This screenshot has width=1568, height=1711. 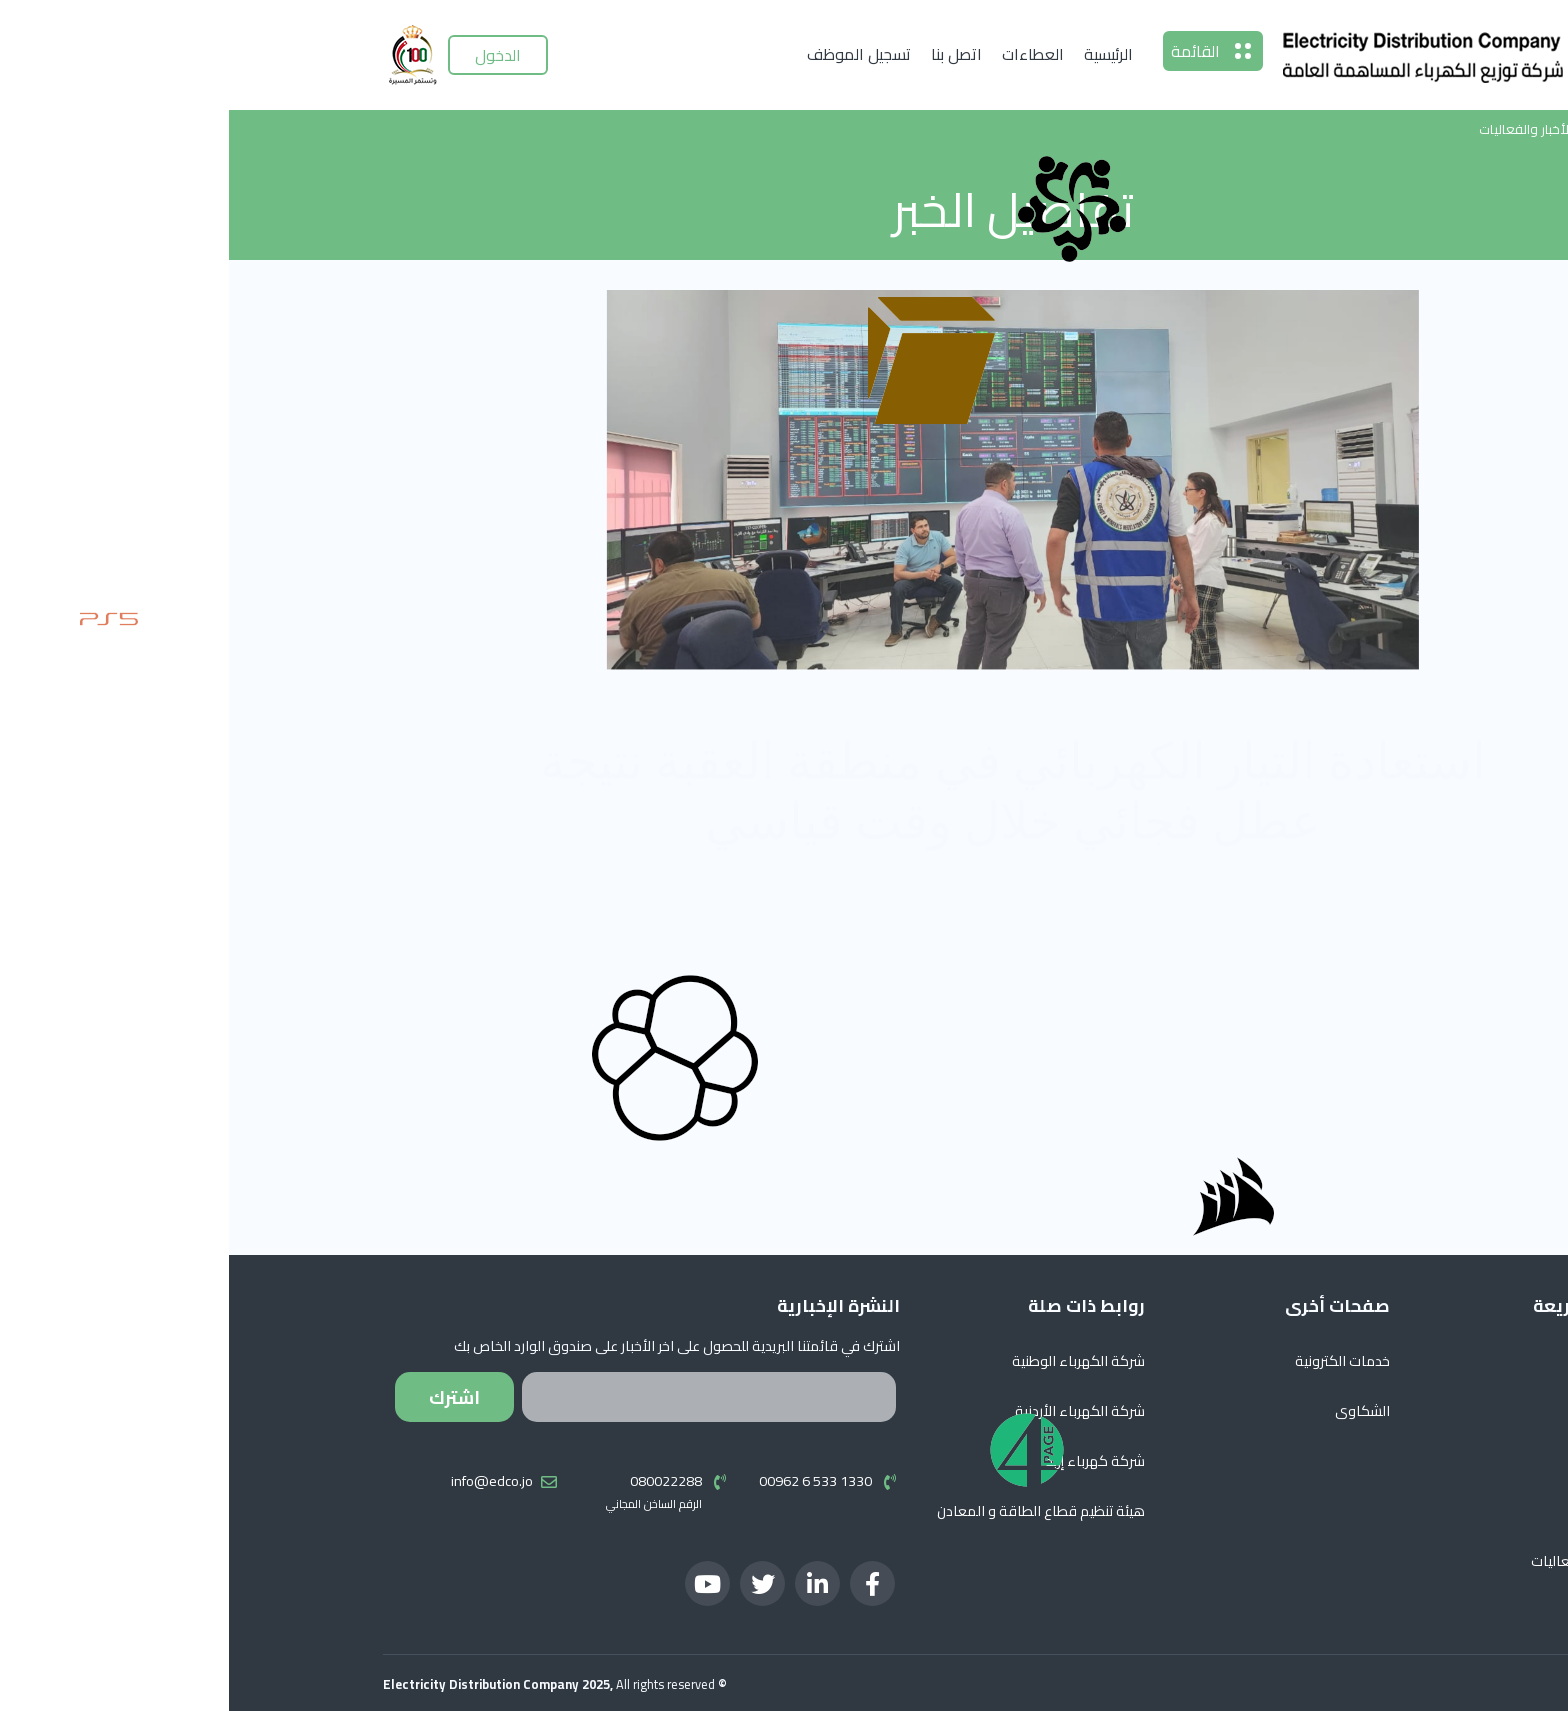 I want to click on elastic company logo, so click(x=675, y=1058).